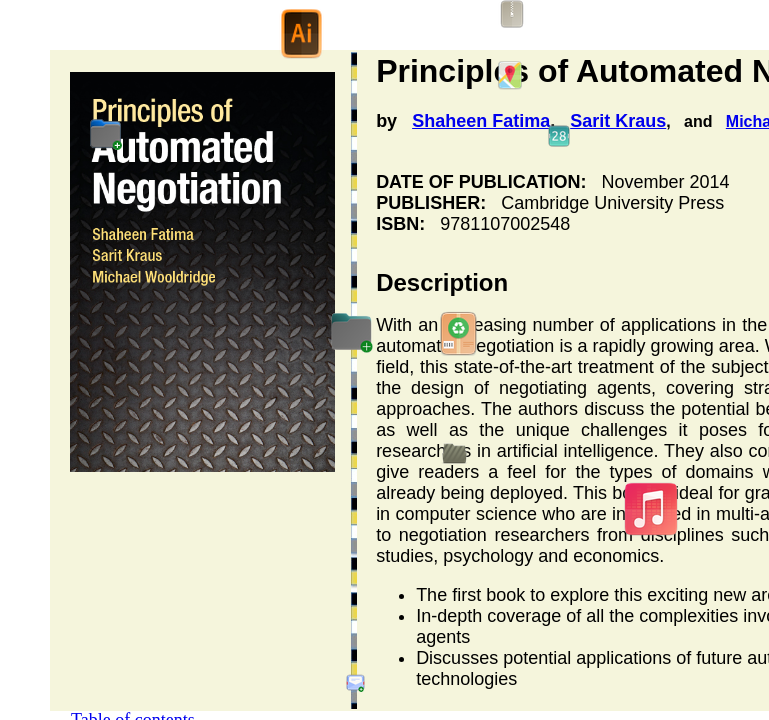 This screenshot has height=720, width=769. I want to click on open a google earth location file, so click(510, 75).